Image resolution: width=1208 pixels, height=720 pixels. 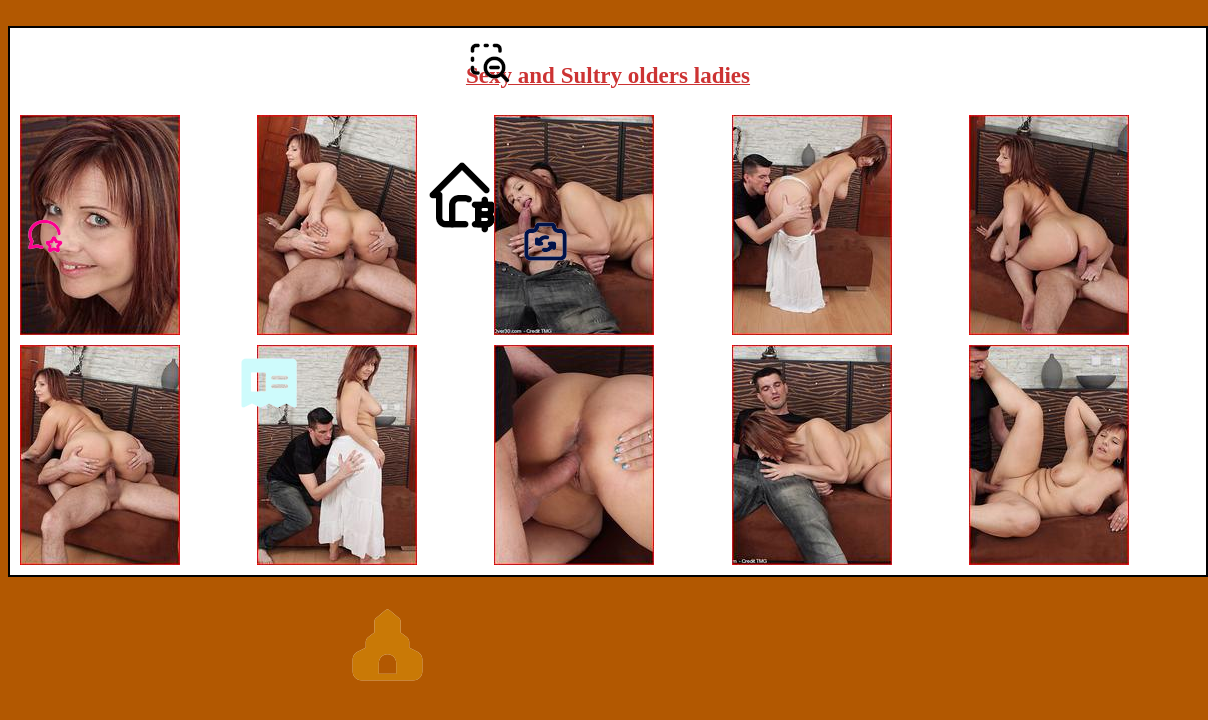 What do you see at coordinates (545, 241) in the screenshot?
I see `switch between front and rear camera` at bounding box center [545, 241].